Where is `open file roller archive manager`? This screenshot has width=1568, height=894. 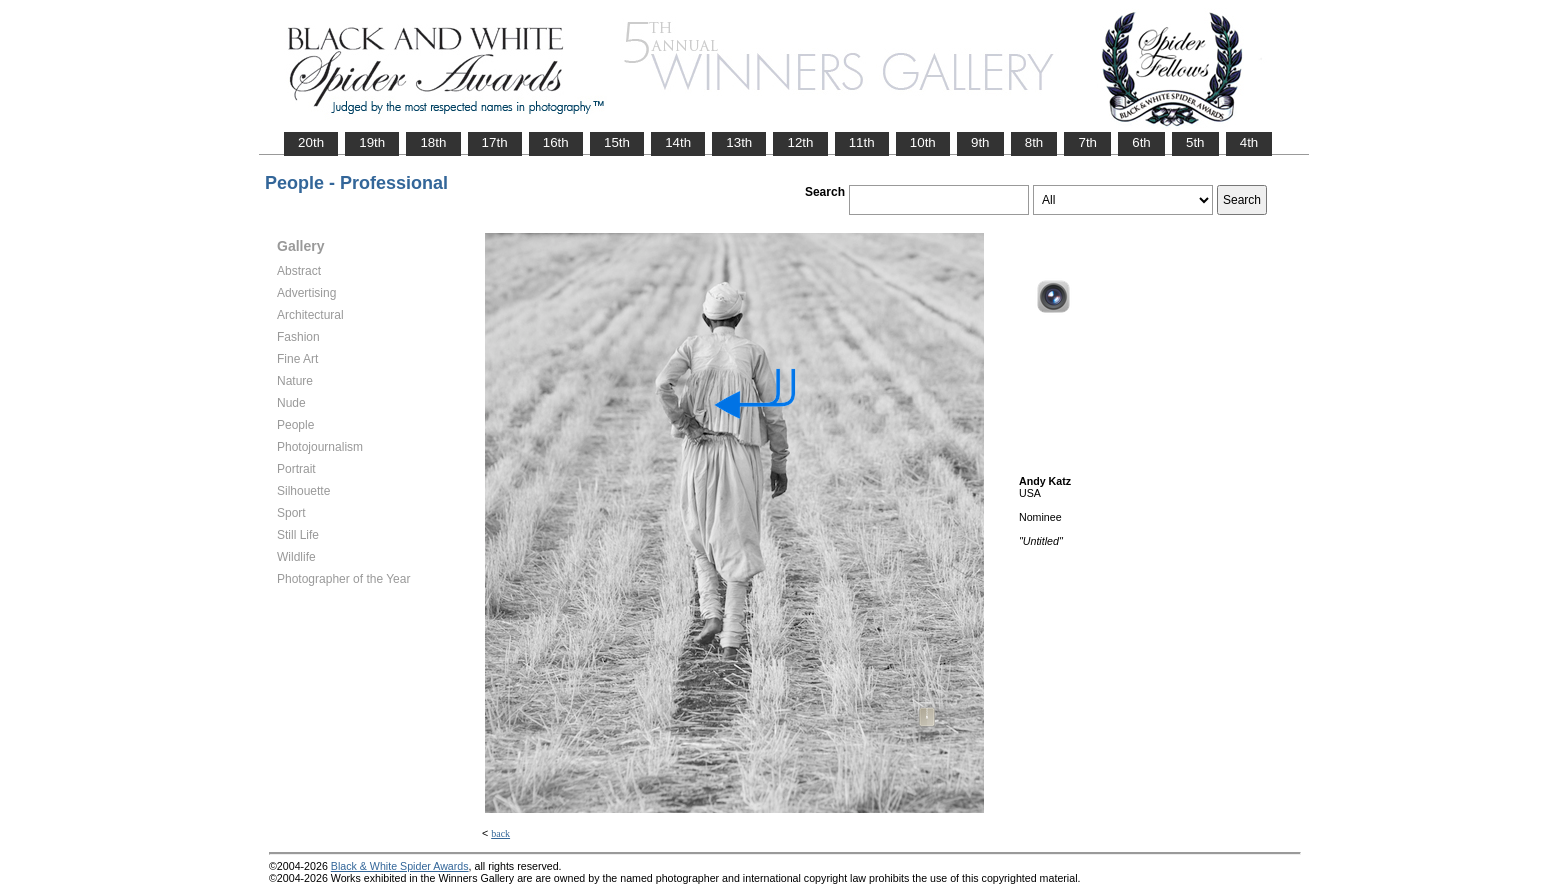
open file roller archive manager is located at coordinates (927, 717).